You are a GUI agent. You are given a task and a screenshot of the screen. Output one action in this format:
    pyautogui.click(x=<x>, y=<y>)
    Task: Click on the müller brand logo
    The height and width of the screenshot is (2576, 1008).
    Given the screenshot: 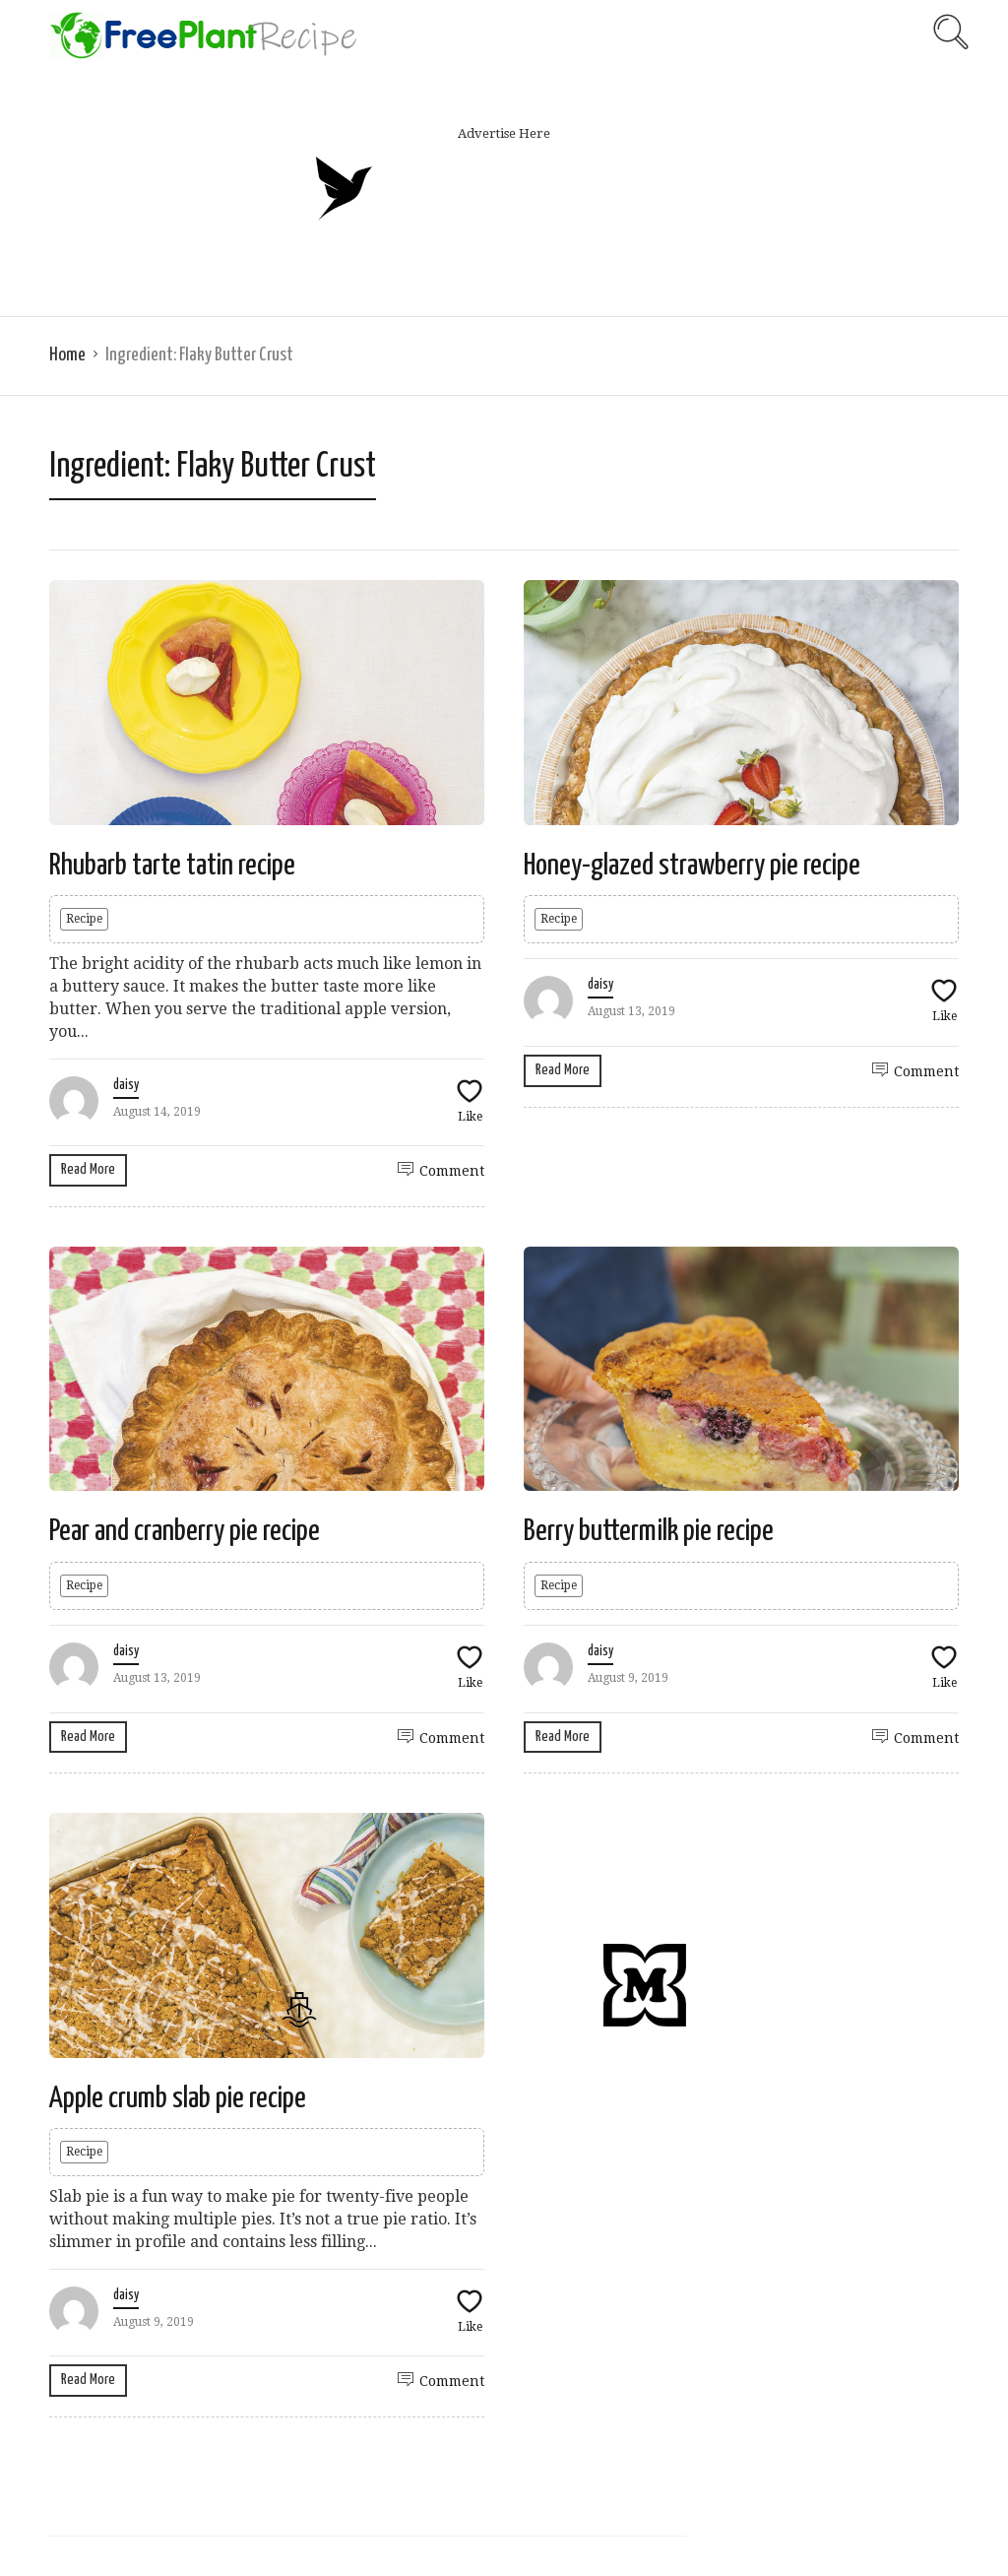 What is the action you would take?
    pyautogui.click(x=645, y=1985)
    